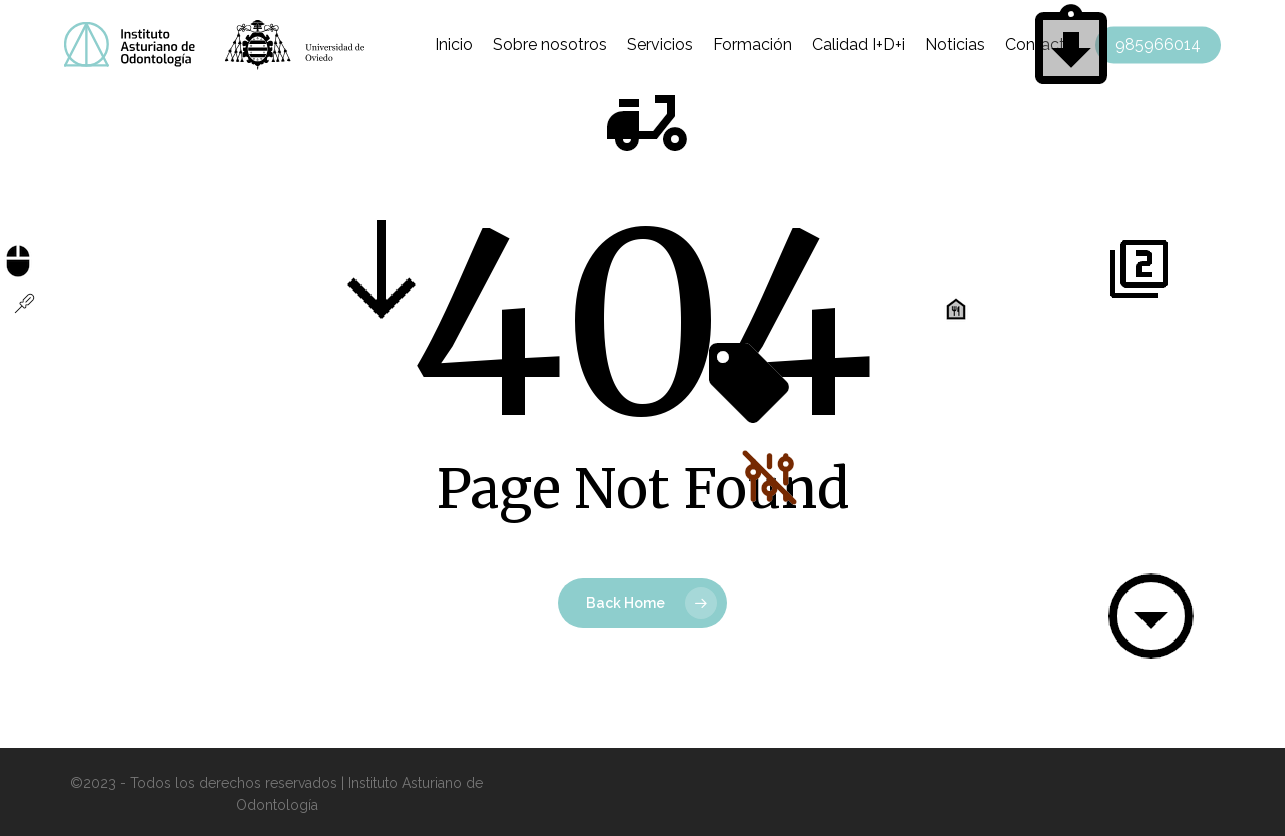  I want to click on indicates second item in a layered stack or sequence, so click(1139, 269).